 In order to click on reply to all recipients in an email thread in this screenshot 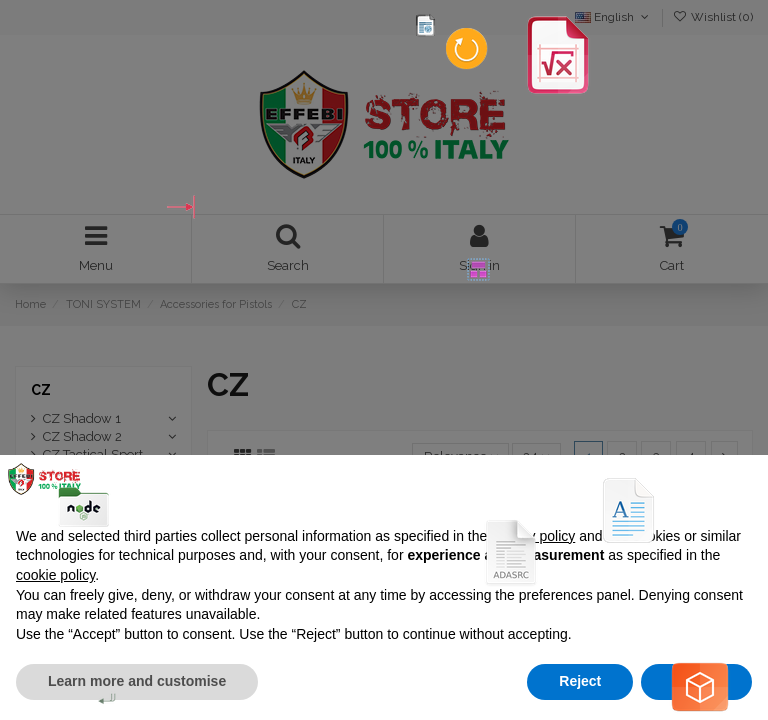, I will do `click(106, 697)`.